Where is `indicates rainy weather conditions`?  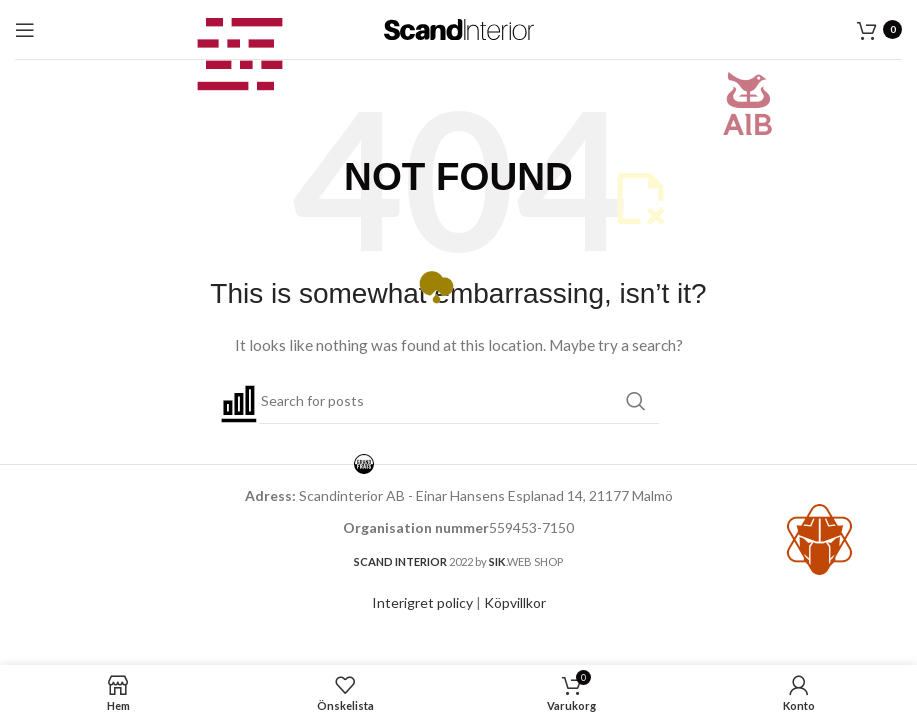 indicates rainy weather conditions is located at coordinates (436, 286).